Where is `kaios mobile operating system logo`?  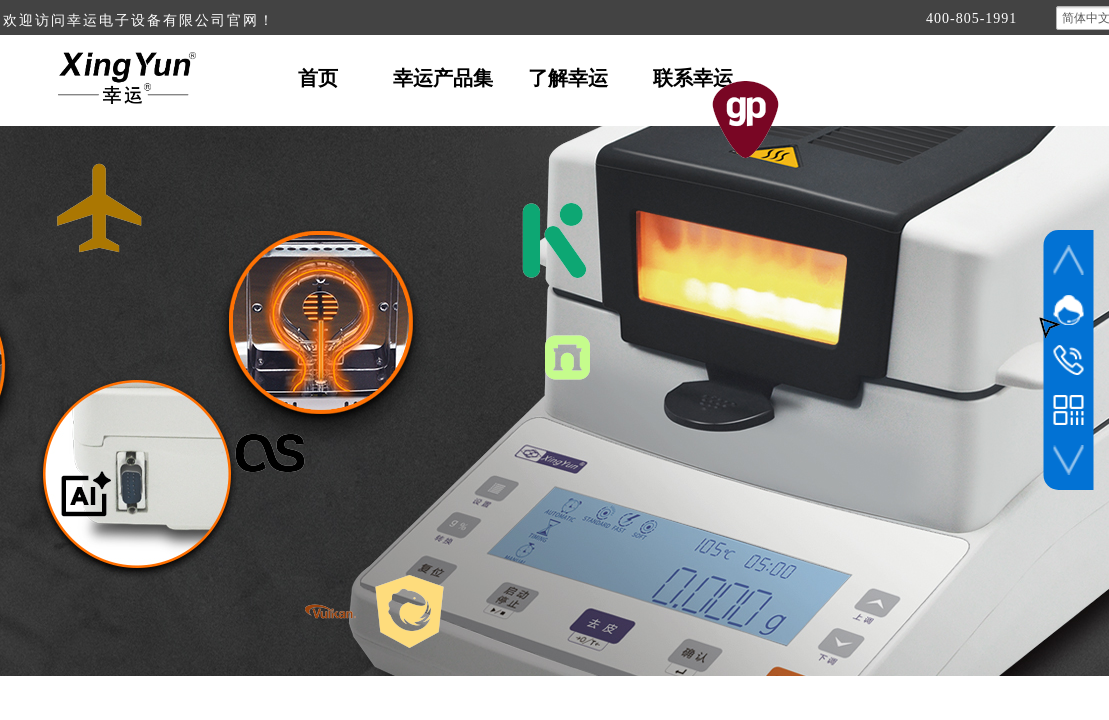
kaios mobile operating system logo is located at coordinates (554, 240).